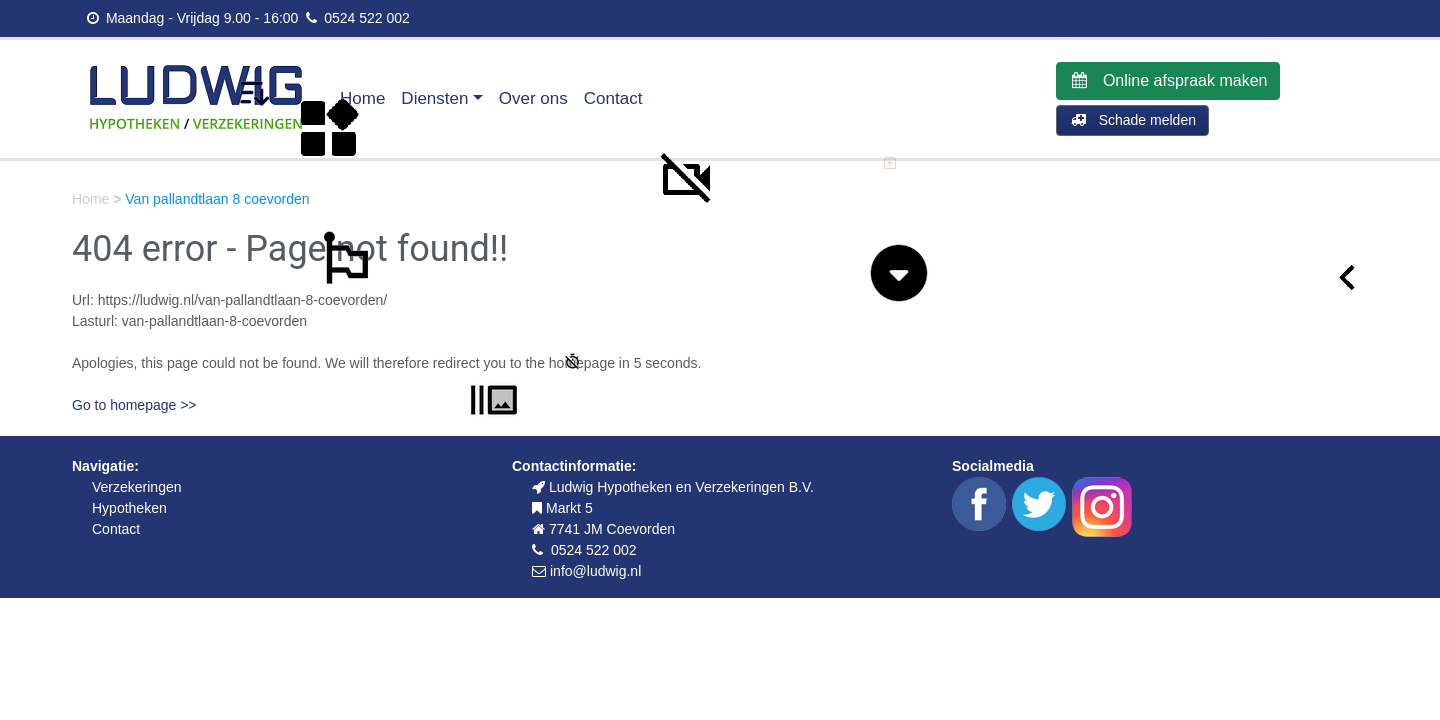 The width and height of the screenshot is (1440, 720). I want to click on enable burst mode for rapid photo capture, so click(494, 400).